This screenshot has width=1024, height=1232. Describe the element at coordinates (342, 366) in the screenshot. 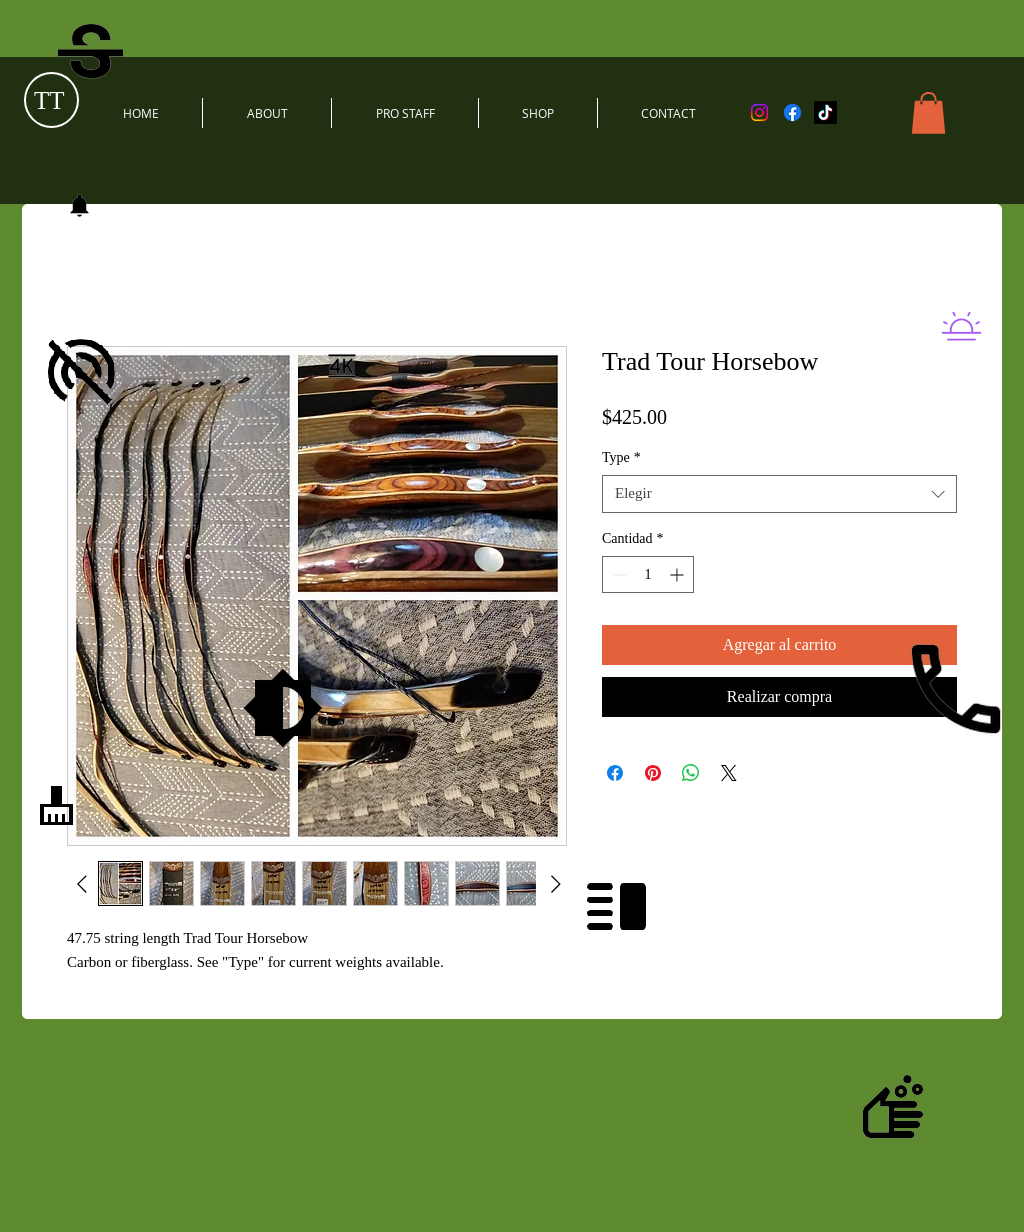

I see `switch to 4K video resolution` at that location.